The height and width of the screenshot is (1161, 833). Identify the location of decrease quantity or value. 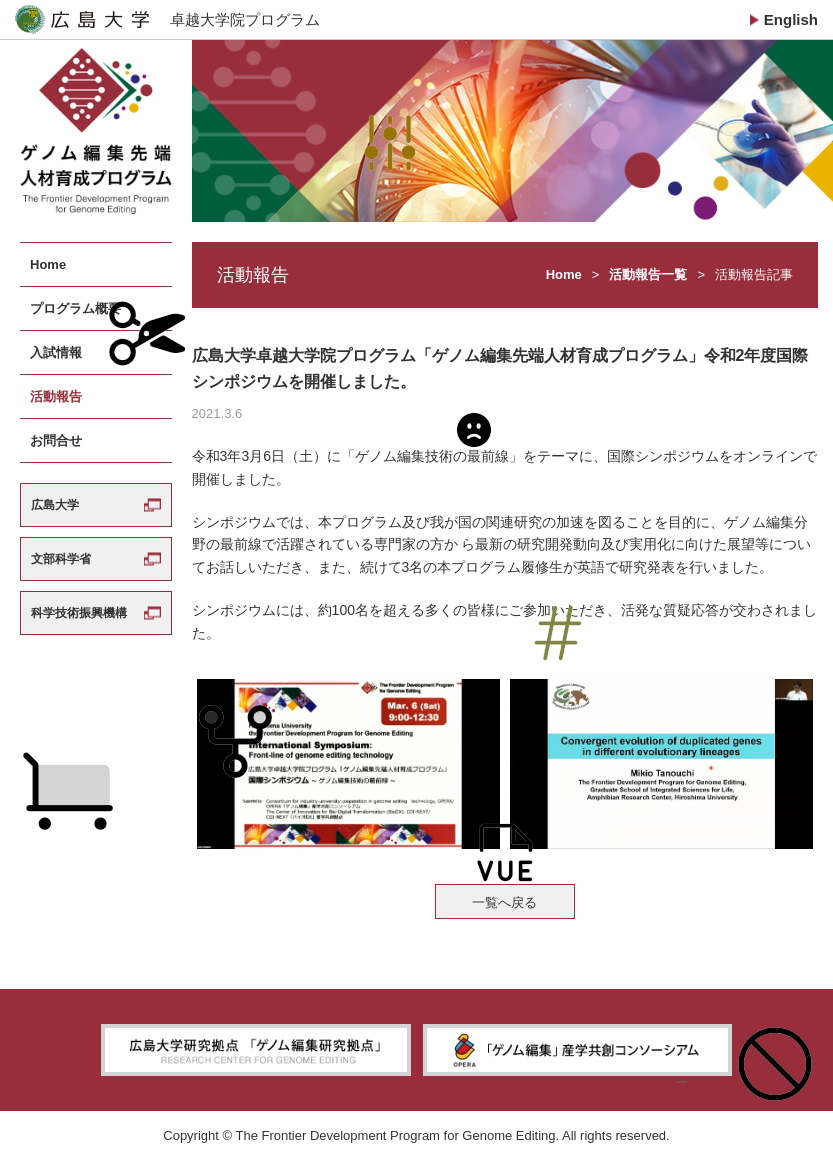
(682, 1082).